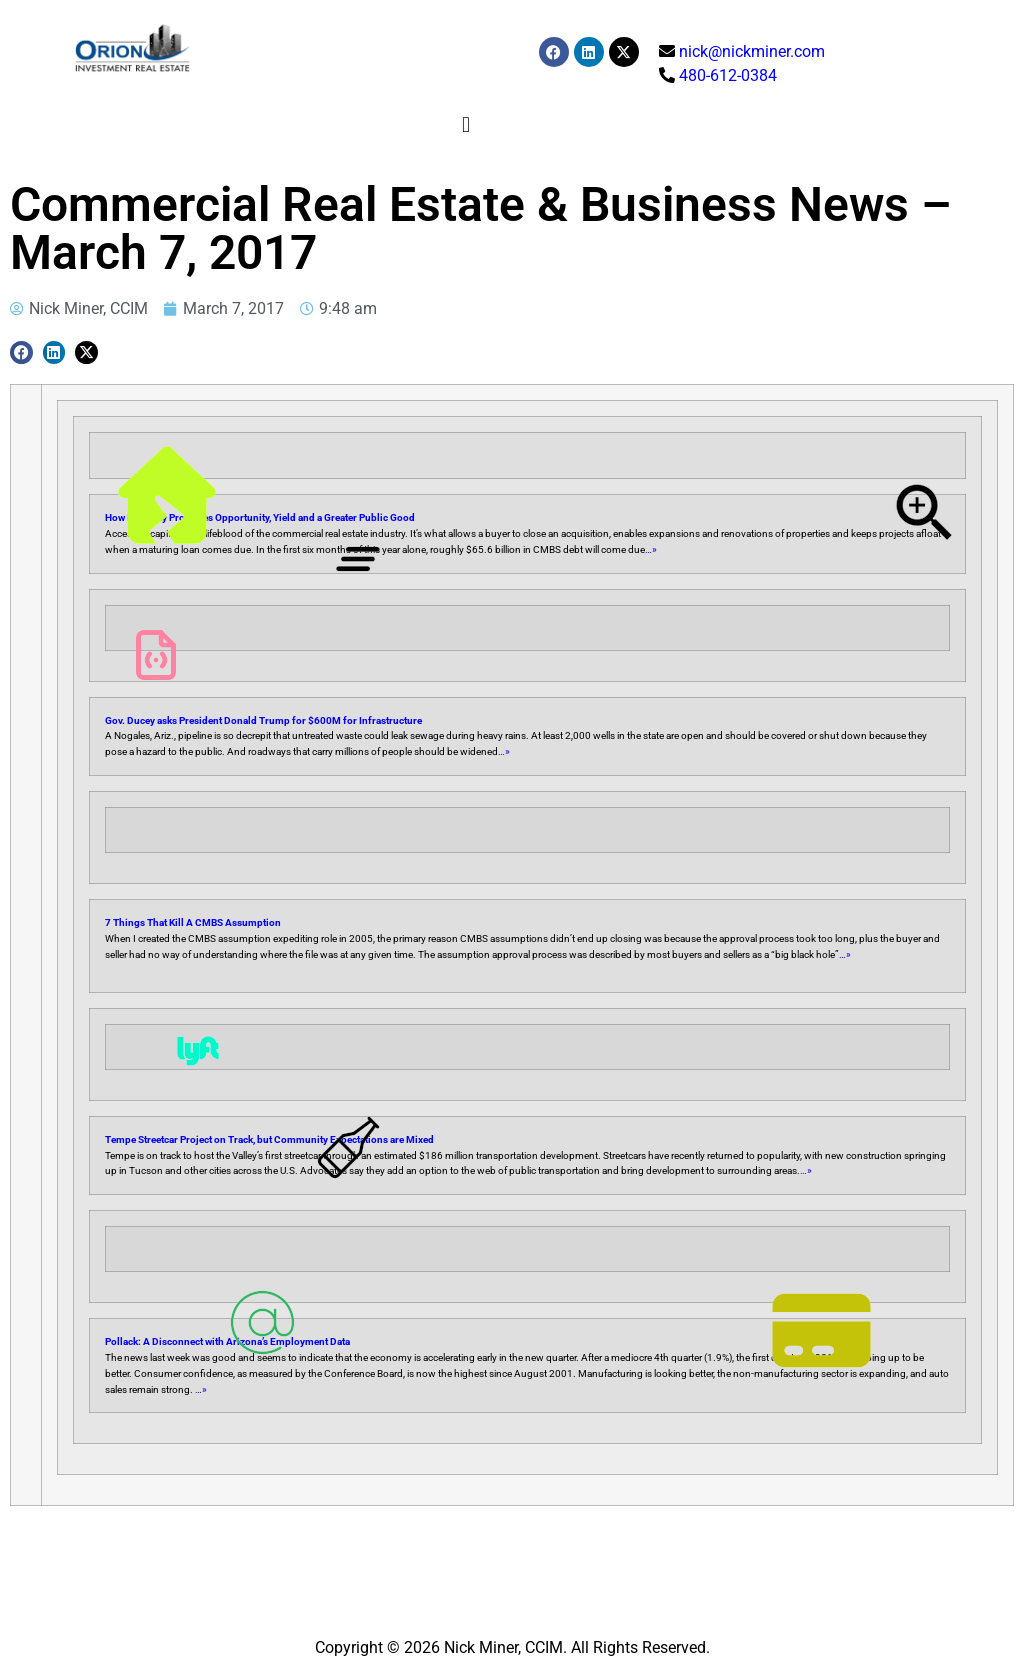 This screenshot has height=1670, width=1024. I want to click on clear all items from a list, so click(358, 559).